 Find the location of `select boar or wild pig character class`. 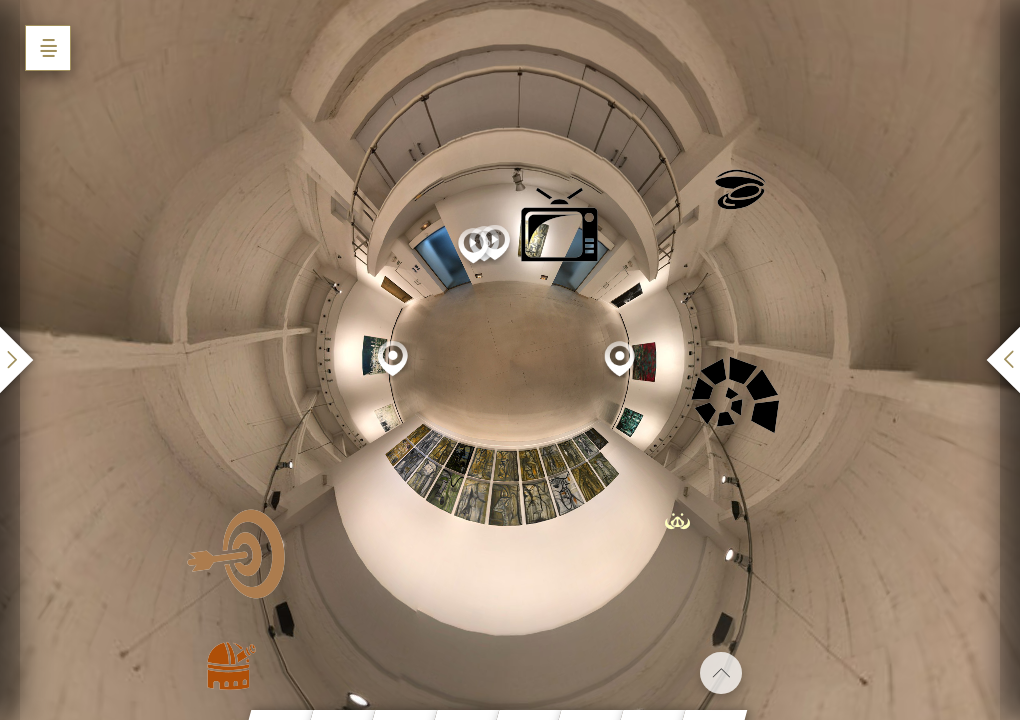

select boar or wild pig character class is located at coordinates (677, 520).